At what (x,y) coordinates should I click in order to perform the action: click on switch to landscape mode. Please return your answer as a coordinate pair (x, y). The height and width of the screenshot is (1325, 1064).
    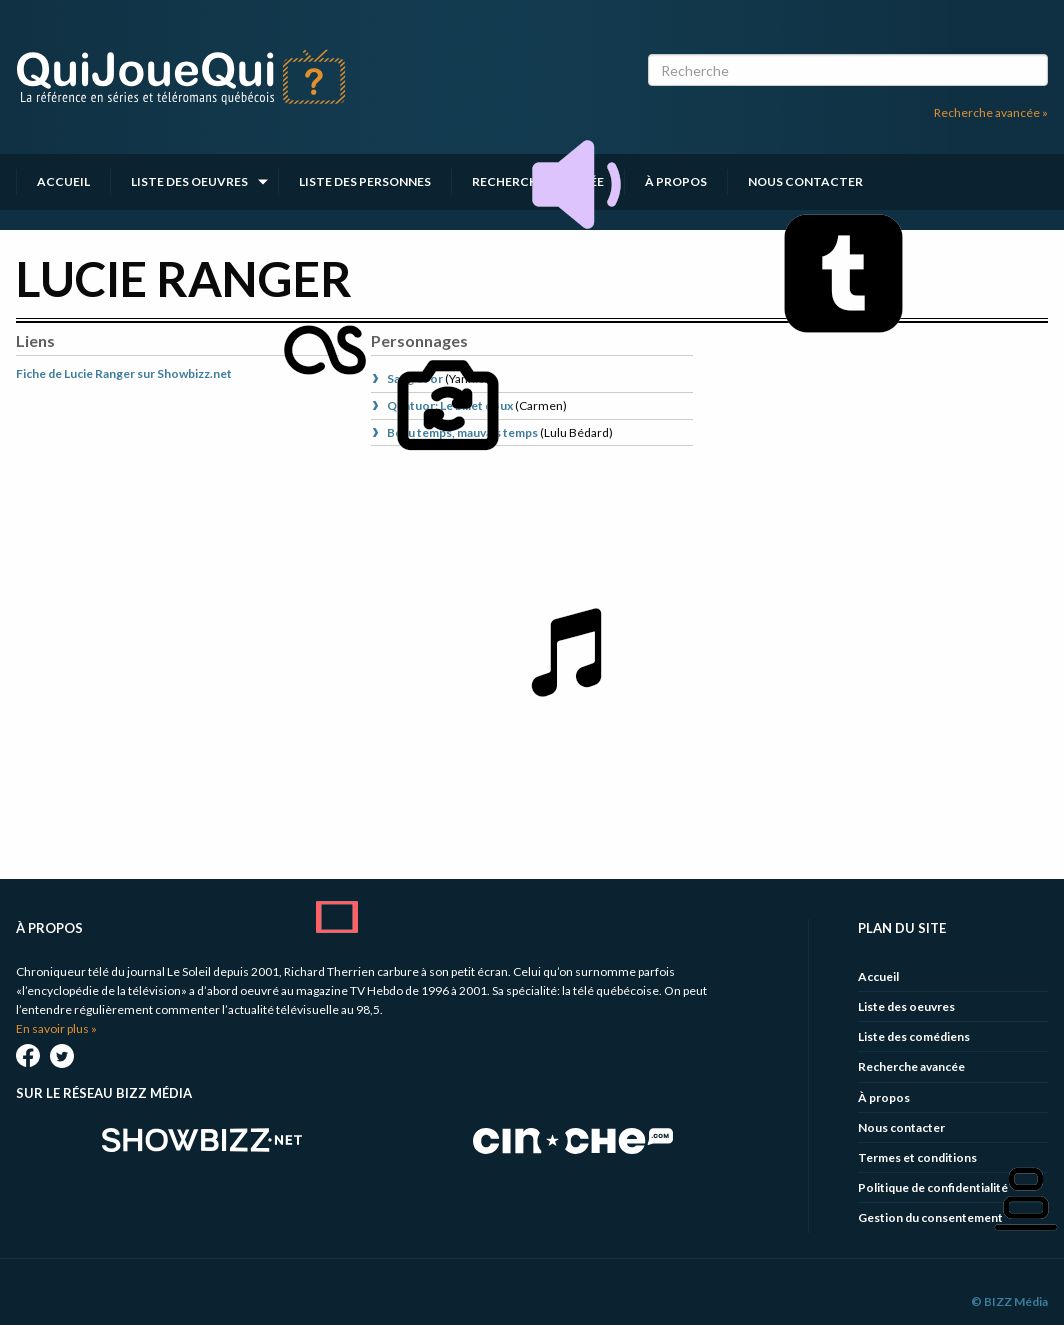
    Looking at the image, I should click on (337, 917).